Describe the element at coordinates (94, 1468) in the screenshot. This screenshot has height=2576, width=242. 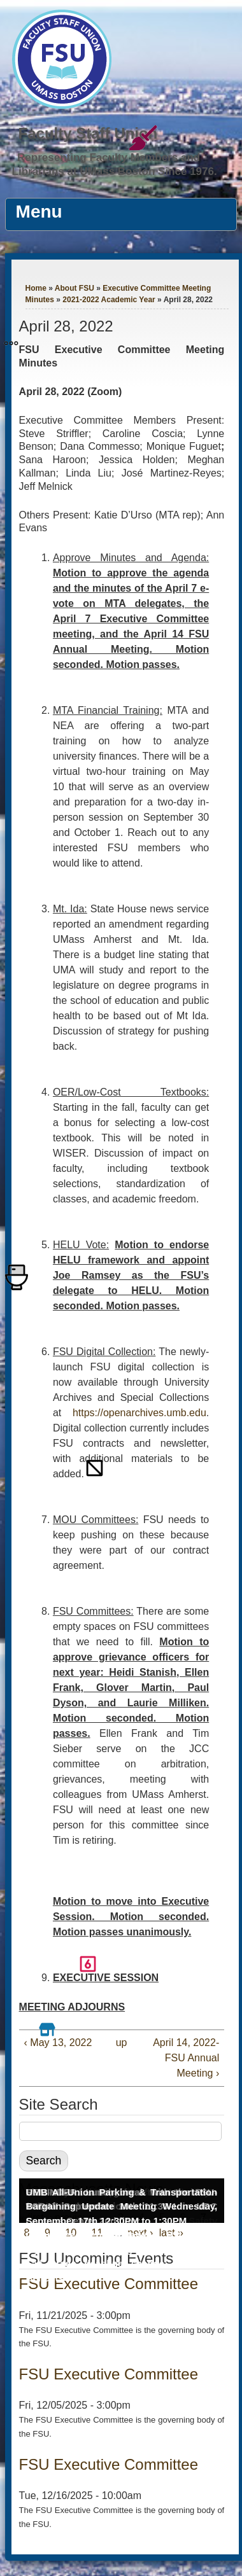
I see `placeholder for missing or unavailable content` at that location.